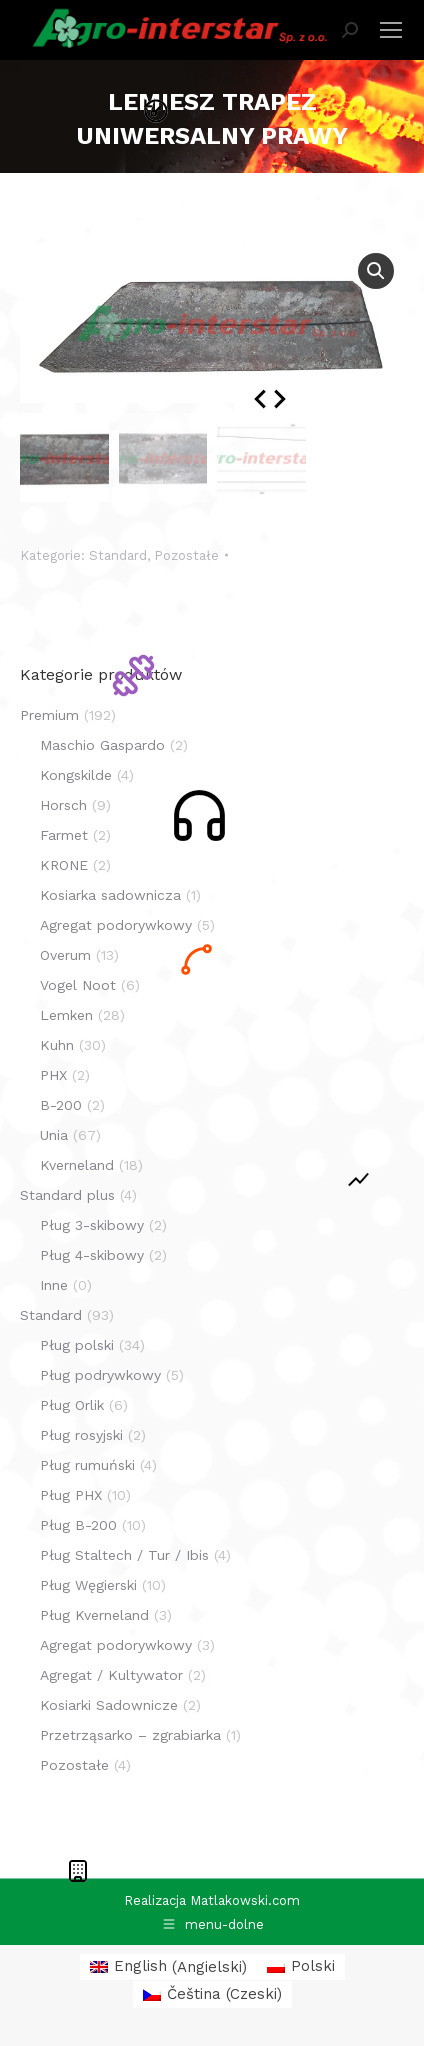 This screenshot has width=424, height=2046. Describe the element at coordinates (156, 111) in the screenshot. I see `rotate or reset encryption key` at that location.